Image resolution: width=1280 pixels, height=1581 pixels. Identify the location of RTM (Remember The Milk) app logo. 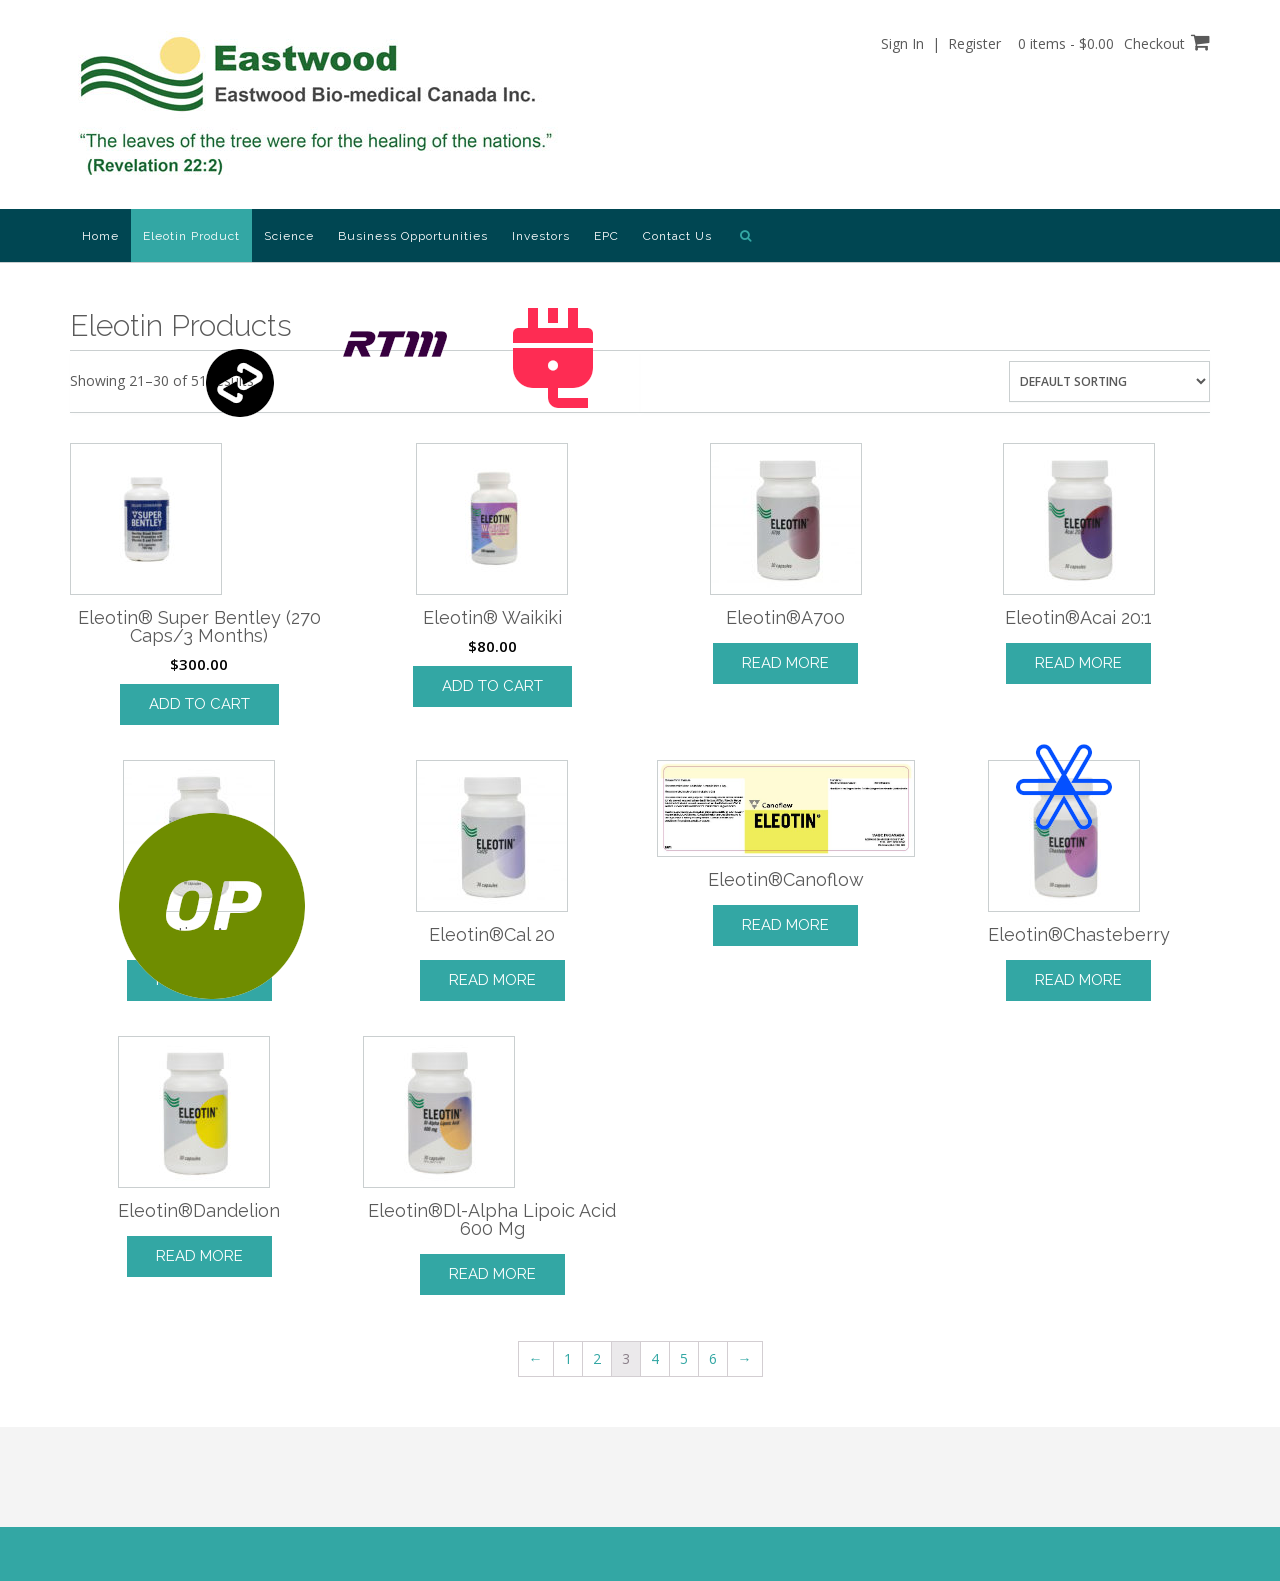
(395, 344).